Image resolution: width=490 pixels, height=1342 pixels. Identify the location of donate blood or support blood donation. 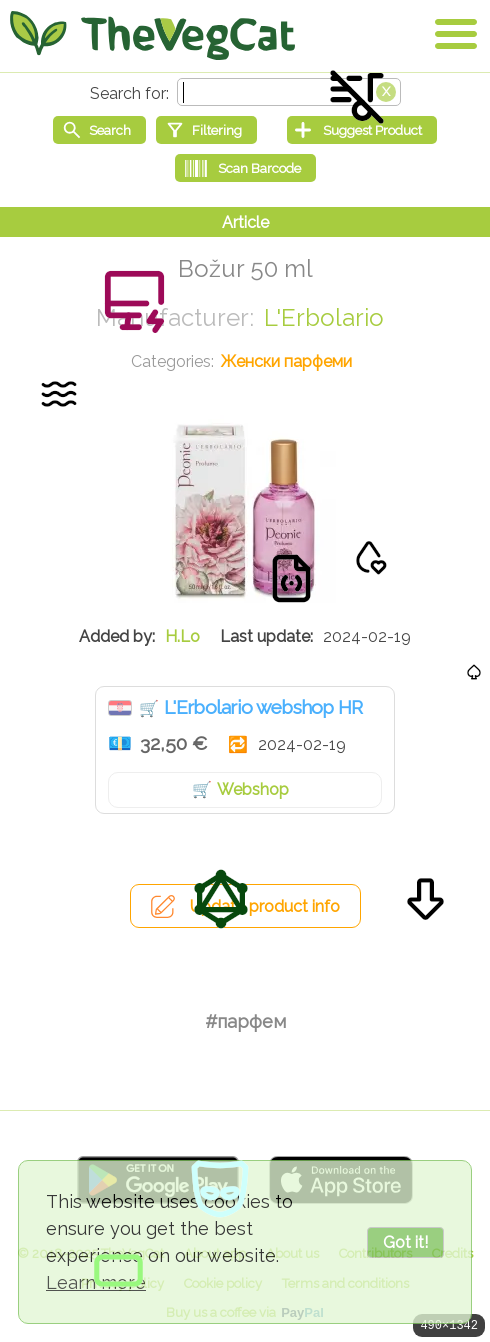
(369, 557).